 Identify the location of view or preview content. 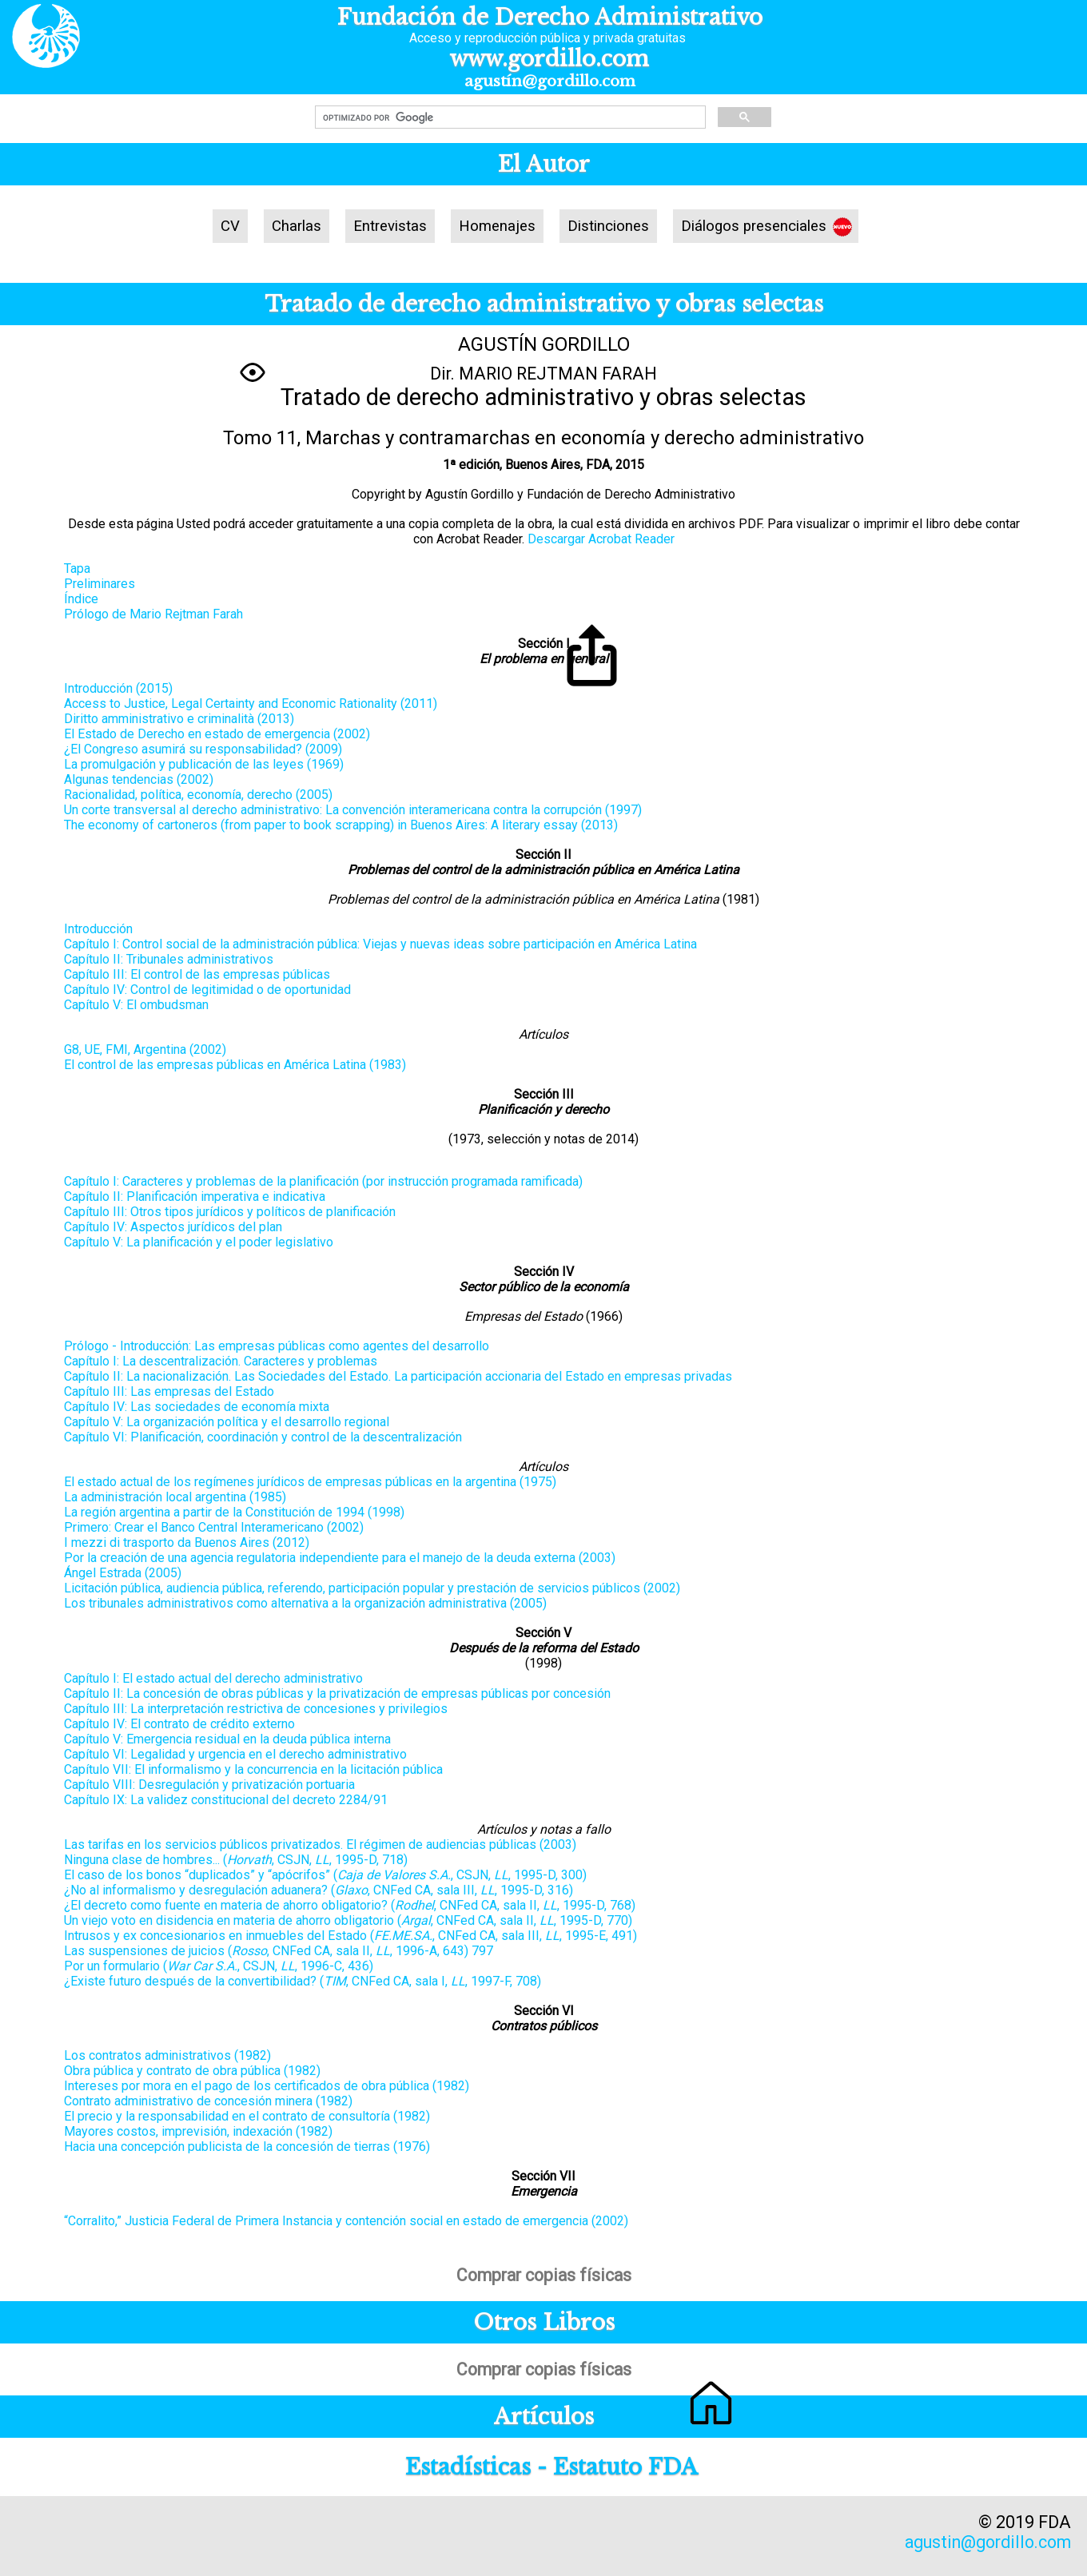
(253, 372).